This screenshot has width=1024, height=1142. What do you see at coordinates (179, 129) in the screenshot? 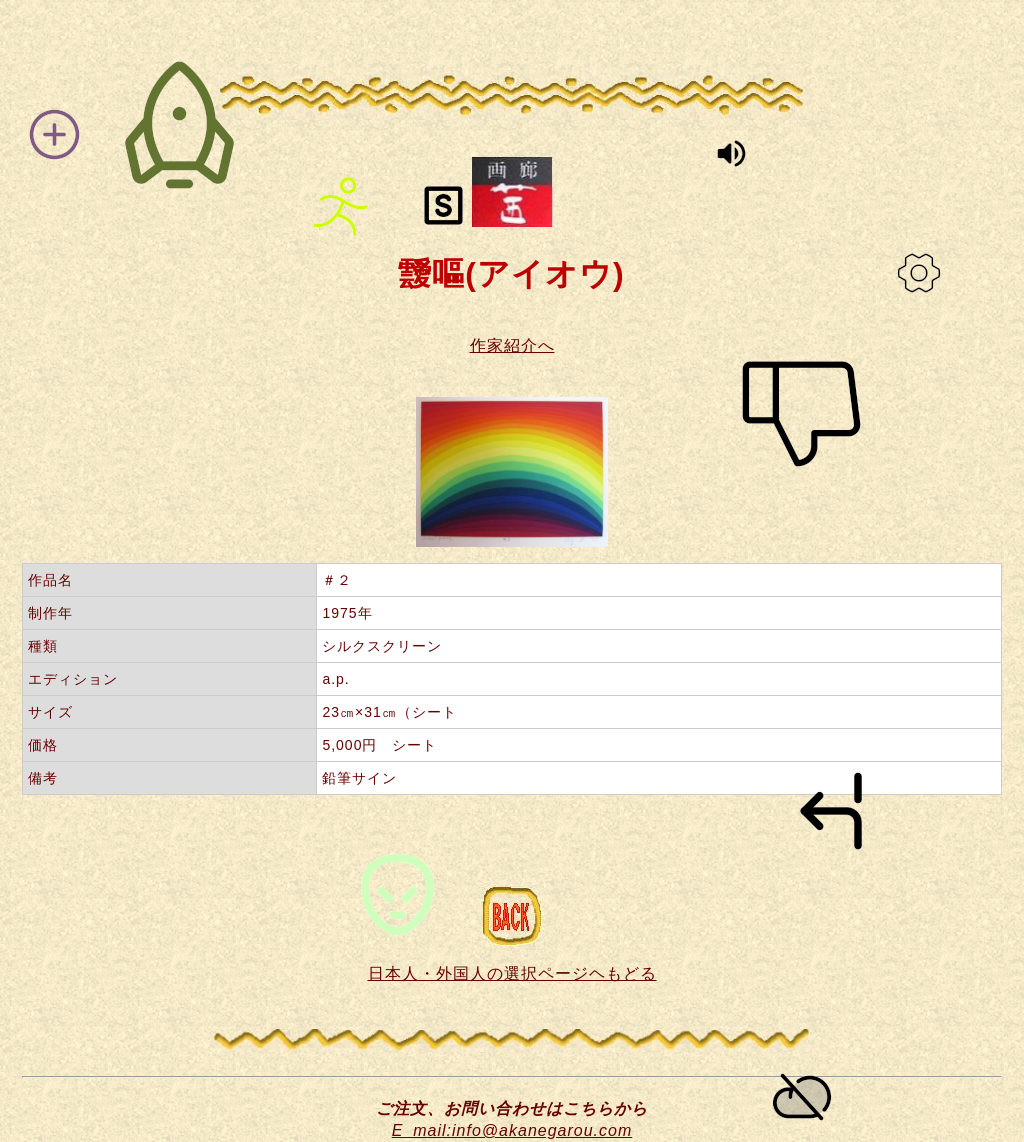
I see `launch or deploy an application` at bounding box center [179, 129].